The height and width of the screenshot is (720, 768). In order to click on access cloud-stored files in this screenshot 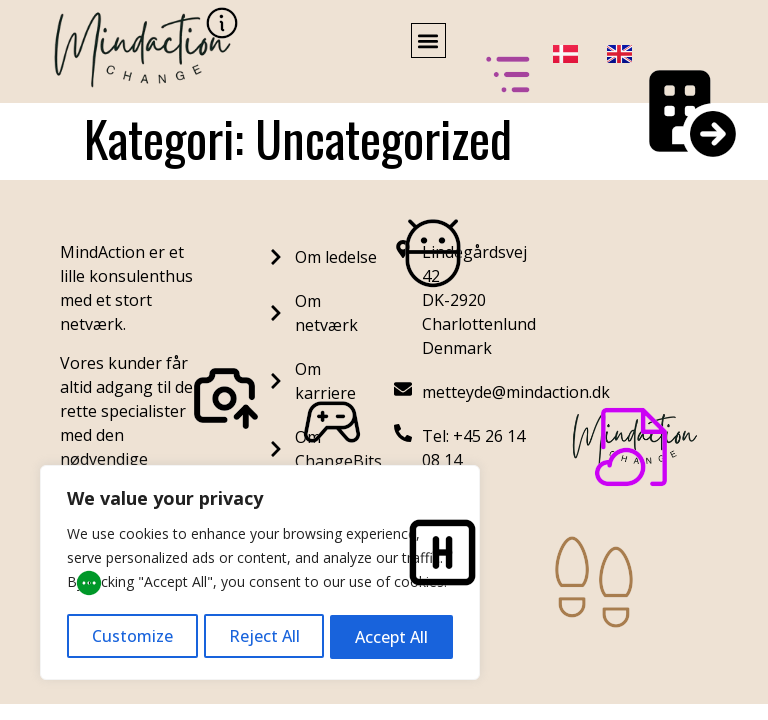, I will do `click(634, 447)`.